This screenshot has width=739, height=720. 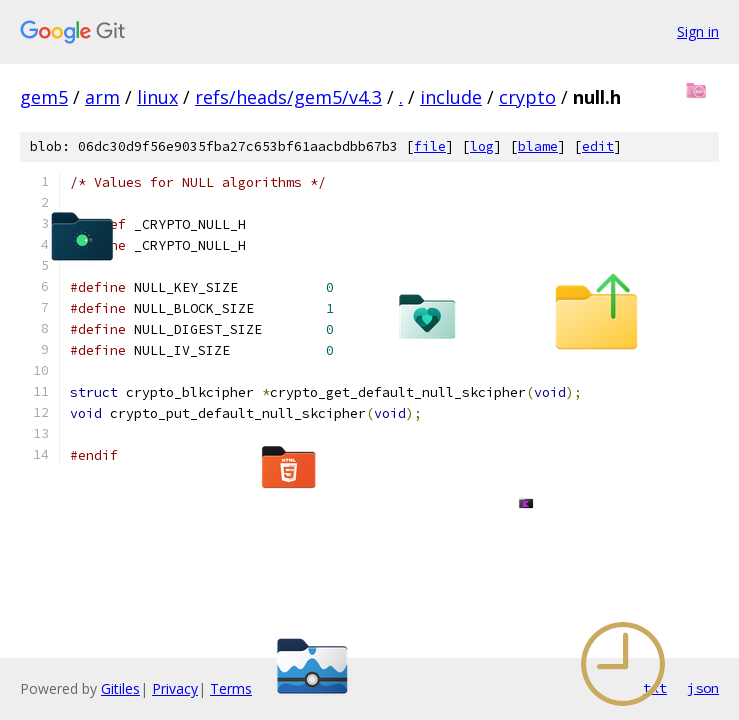 What do you see at coordinates (288, 468) in the screenshot?
I see `folder containing HTML files` at bounding box center [288, 468].